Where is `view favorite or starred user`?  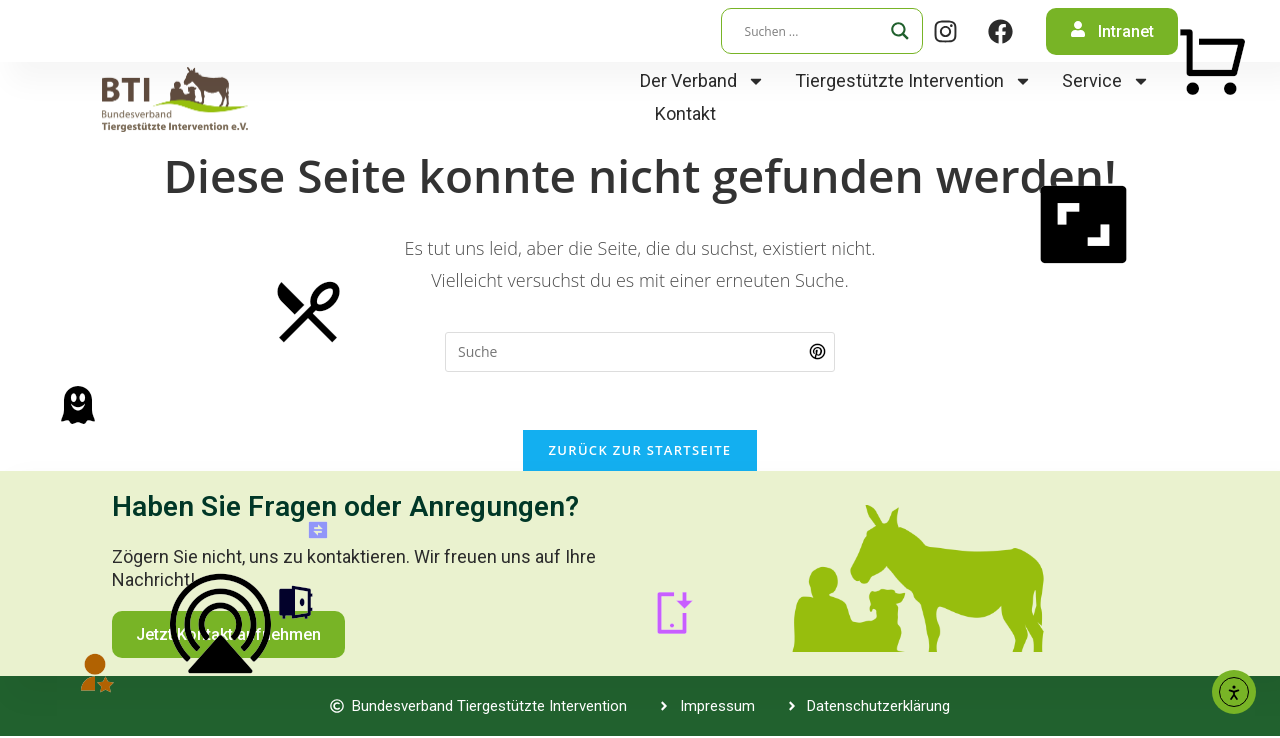
view favorite or starred user is located at coordinates (95, 673).